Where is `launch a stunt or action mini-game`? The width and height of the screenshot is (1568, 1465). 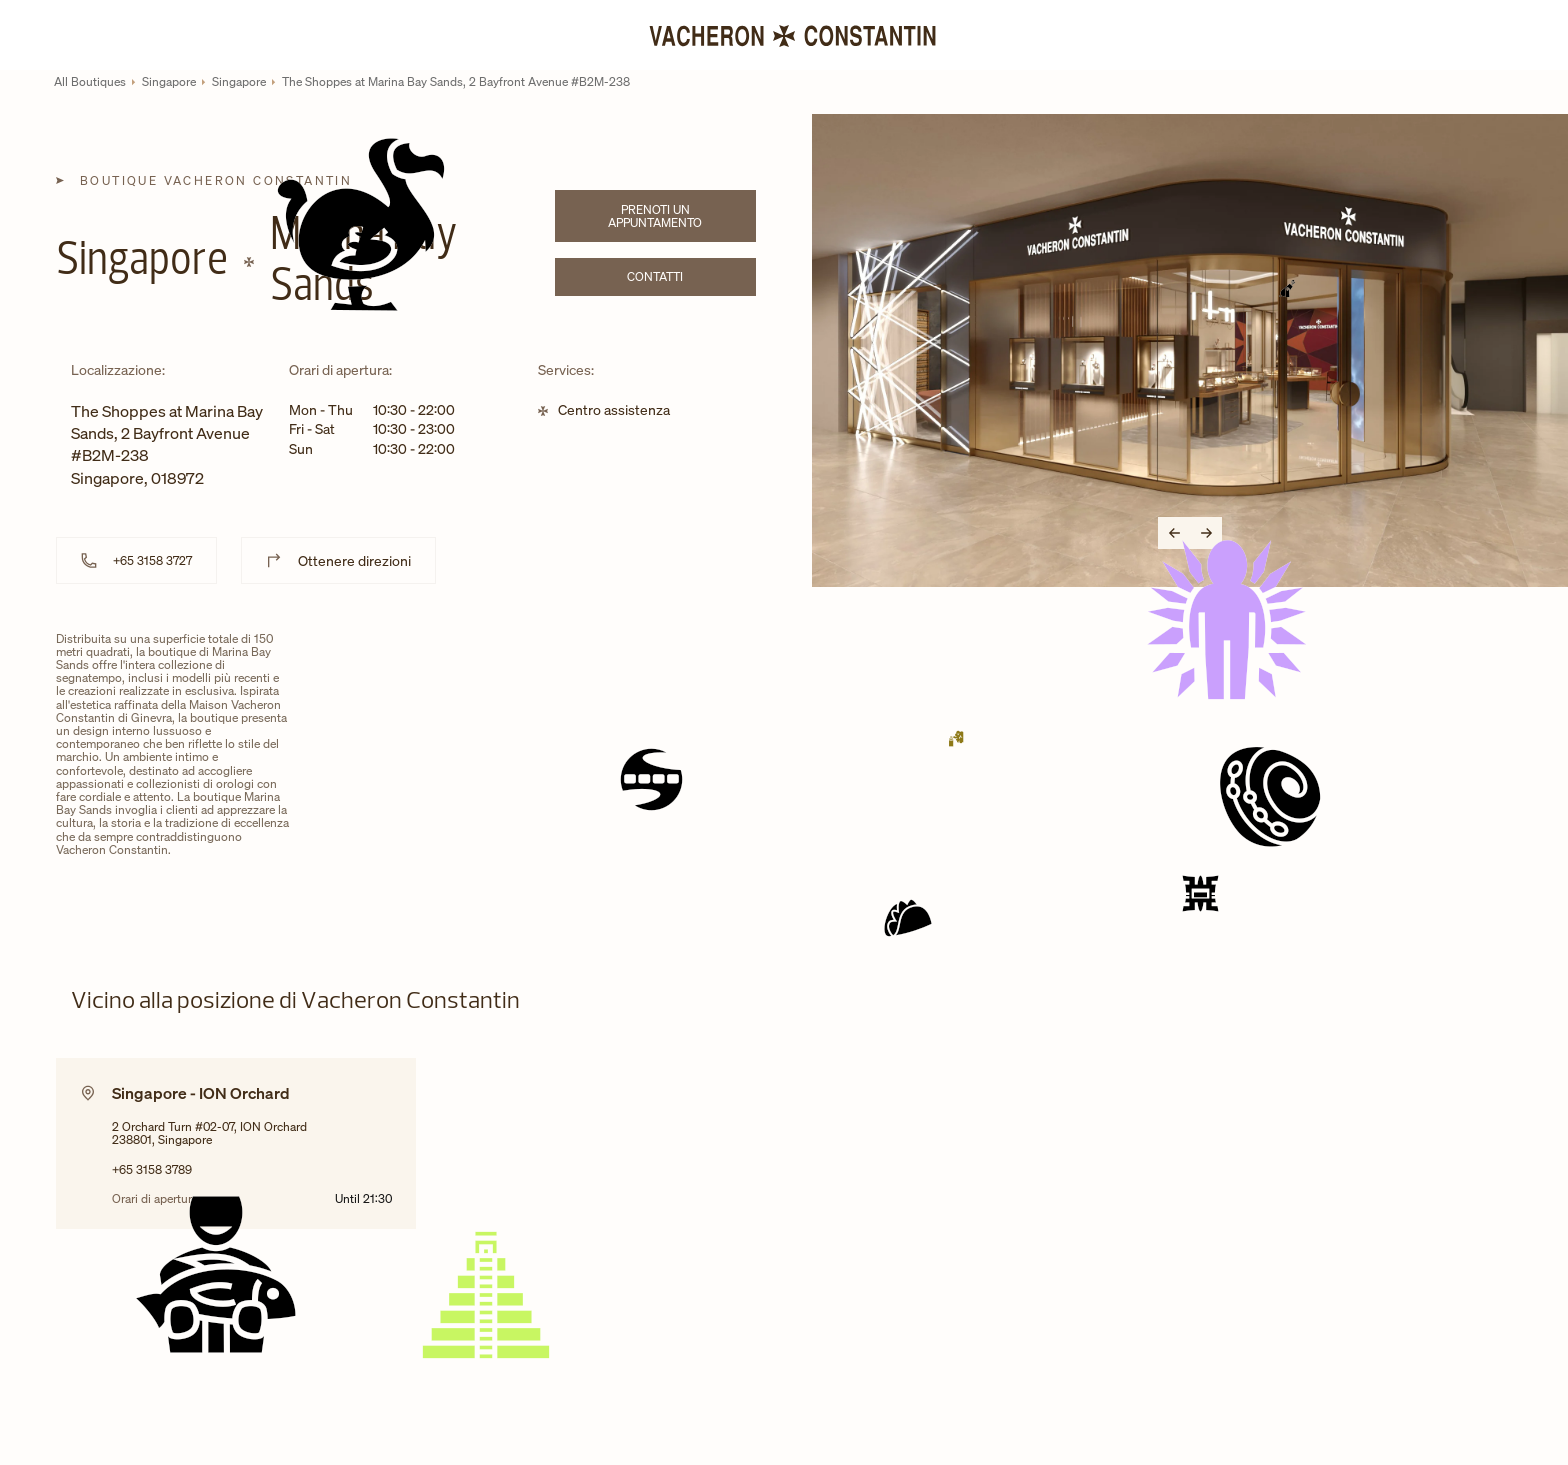
launch a stunt or action mini-game is located at coordinates (1287, 288).